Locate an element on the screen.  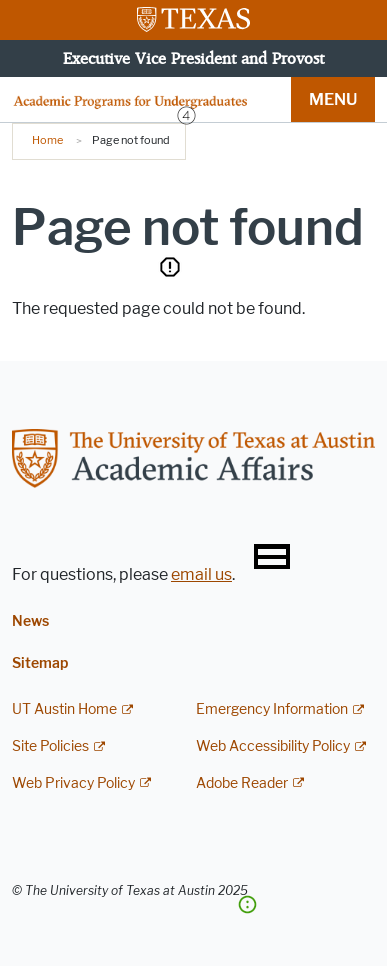
switch to stream or list view is located at coordinates (271, 557).